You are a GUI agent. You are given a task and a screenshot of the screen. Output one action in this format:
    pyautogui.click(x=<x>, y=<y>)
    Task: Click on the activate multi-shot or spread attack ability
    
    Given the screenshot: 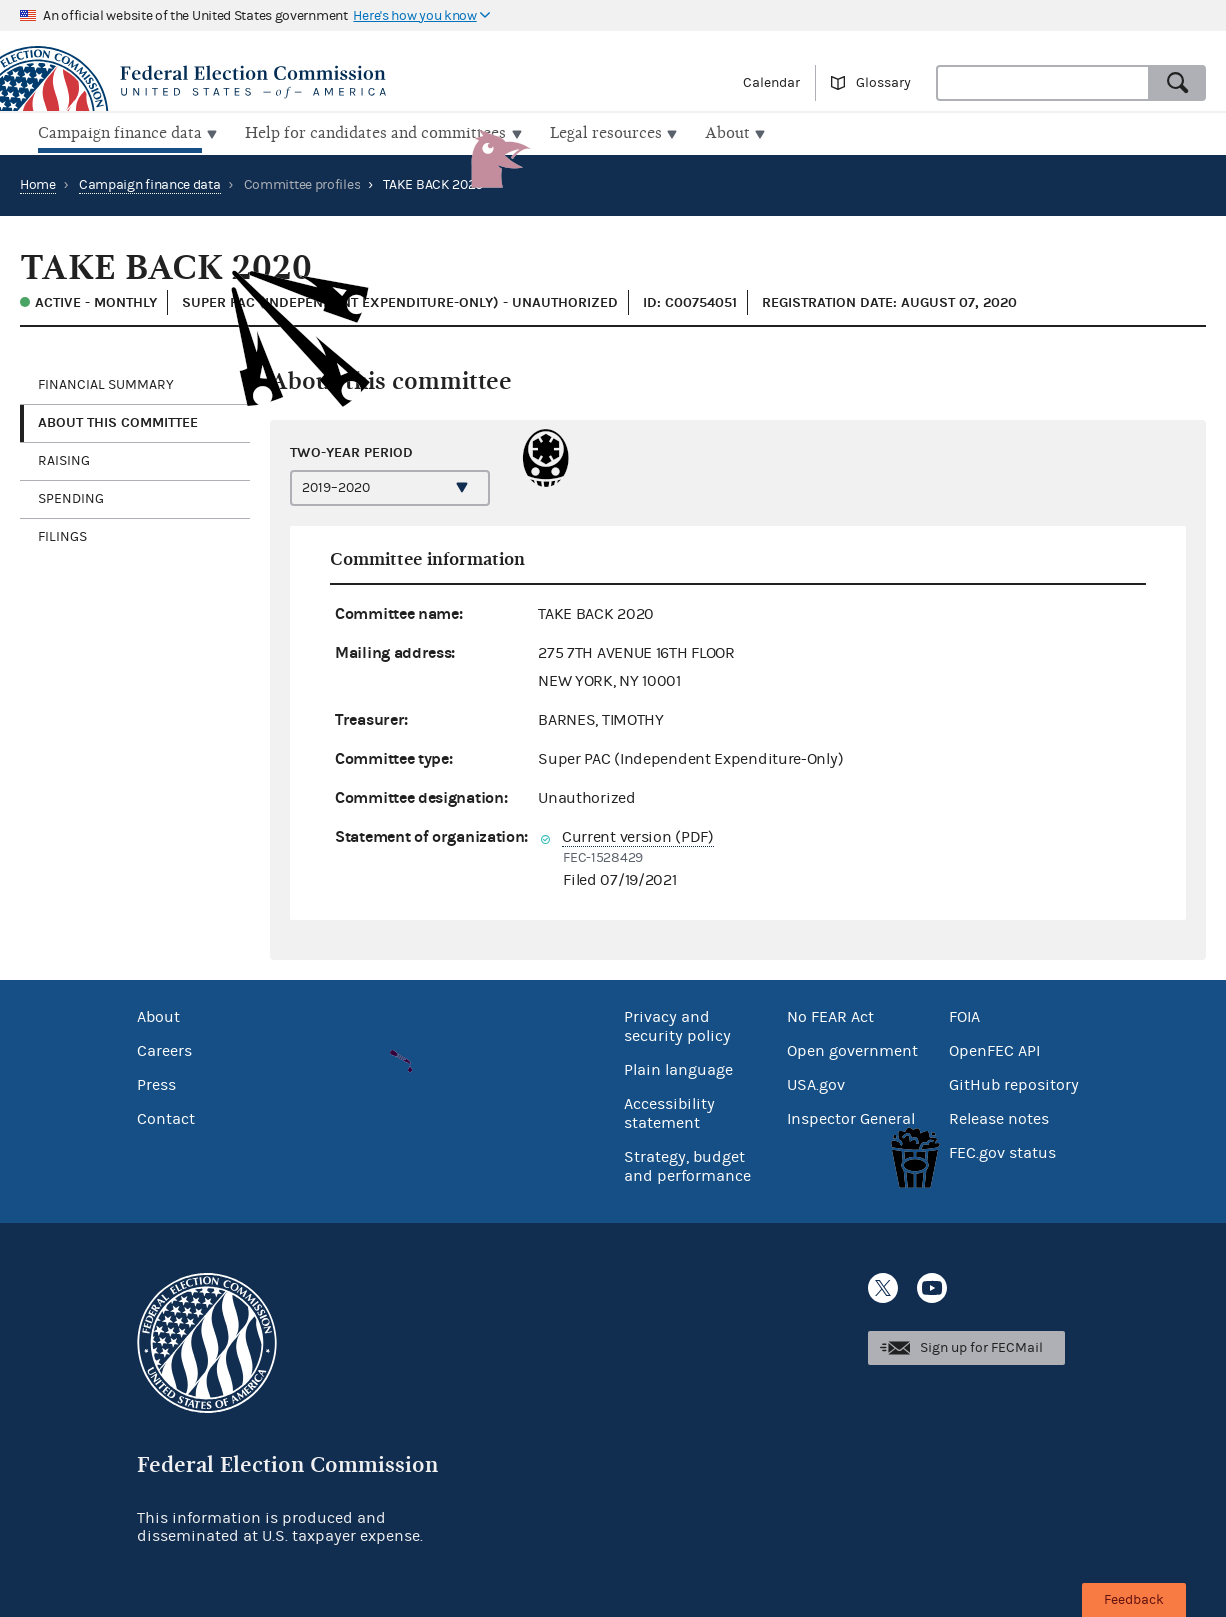 What is the action you would take?
    pyautogui.click(x=300, y=338)
    